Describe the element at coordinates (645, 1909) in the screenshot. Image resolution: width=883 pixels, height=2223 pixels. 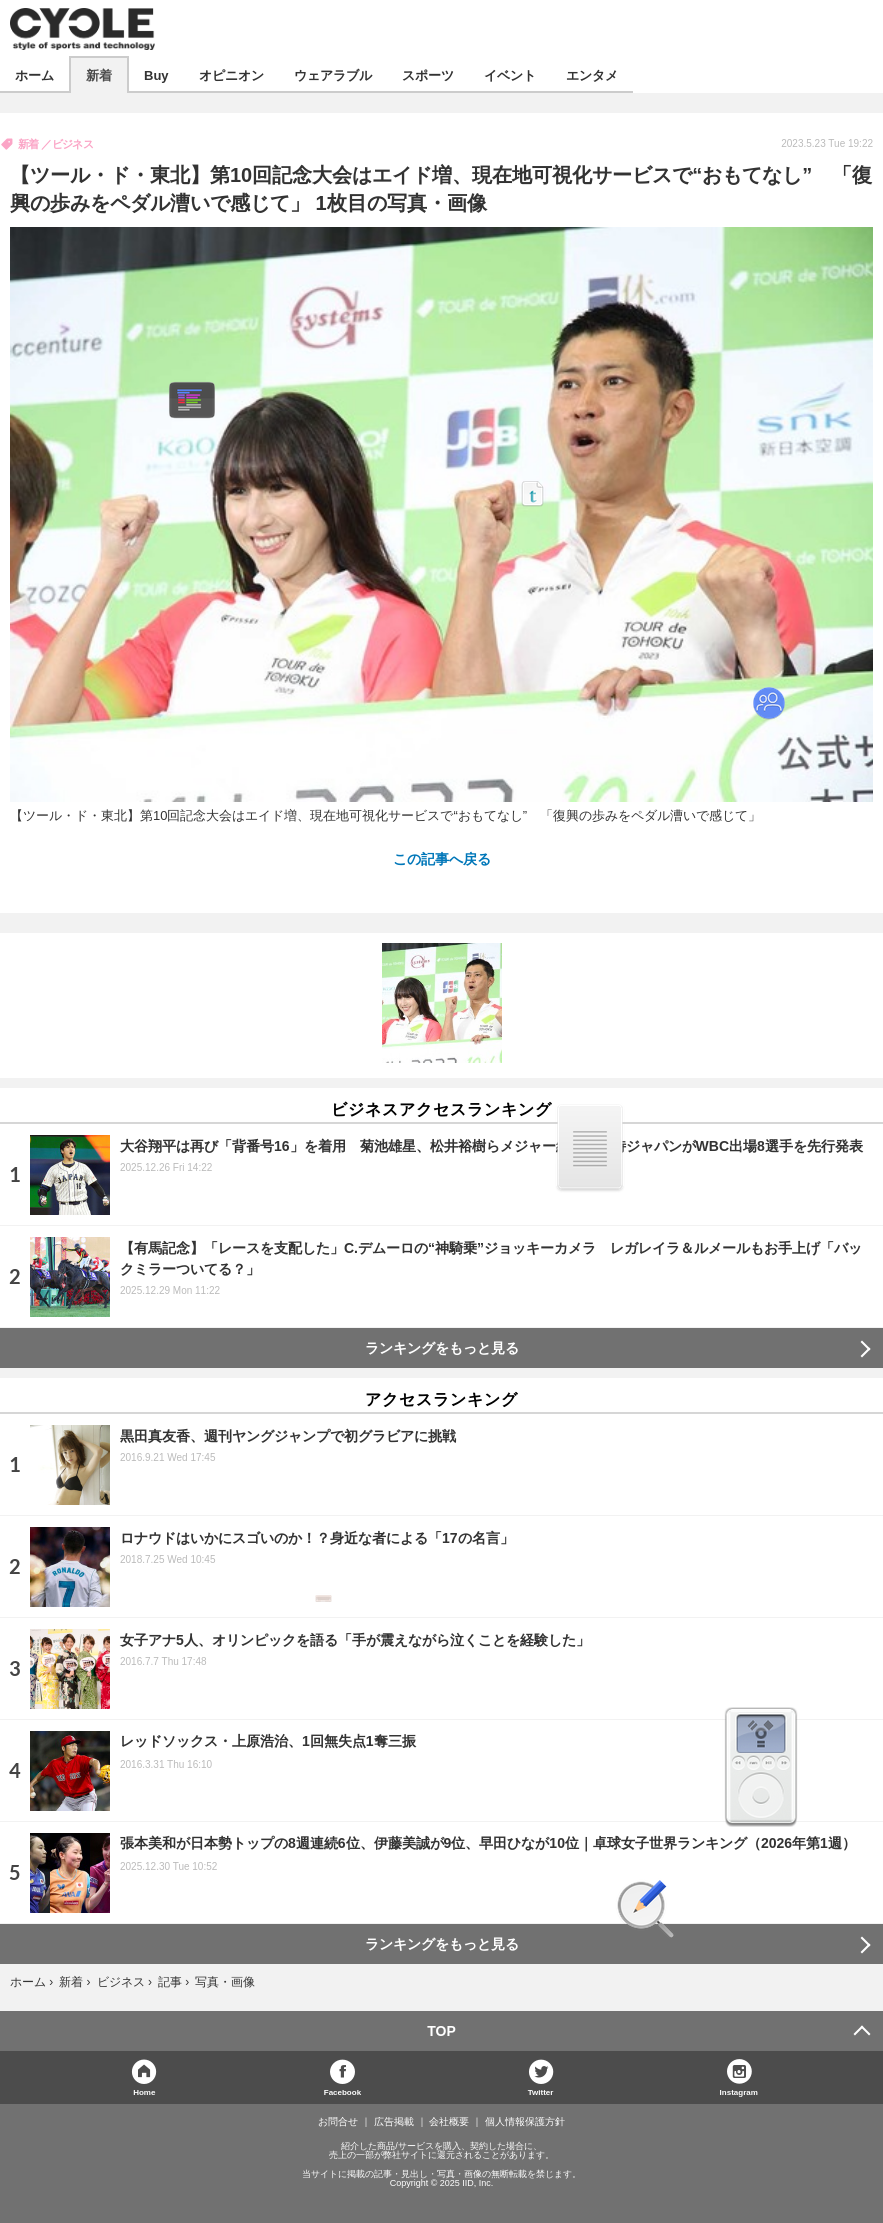
I see `open find and replace tool` at that location.